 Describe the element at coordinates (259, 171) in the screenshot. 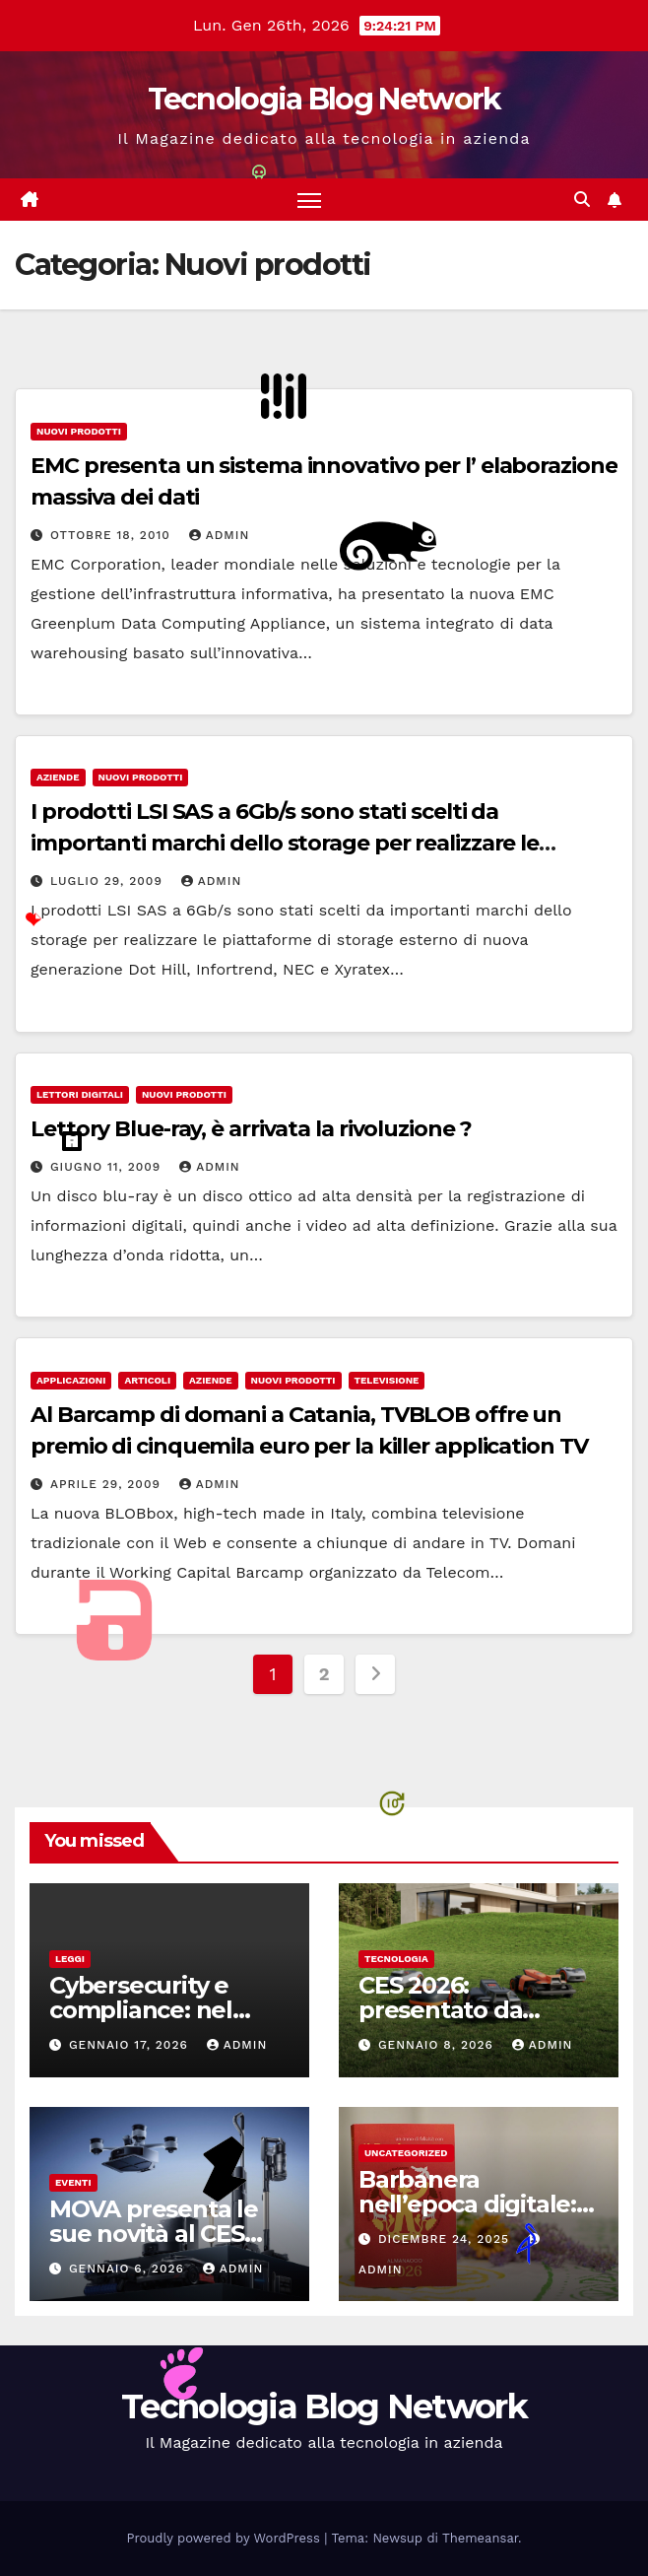

I see `indicates dangerous or hazardous content` at that location.